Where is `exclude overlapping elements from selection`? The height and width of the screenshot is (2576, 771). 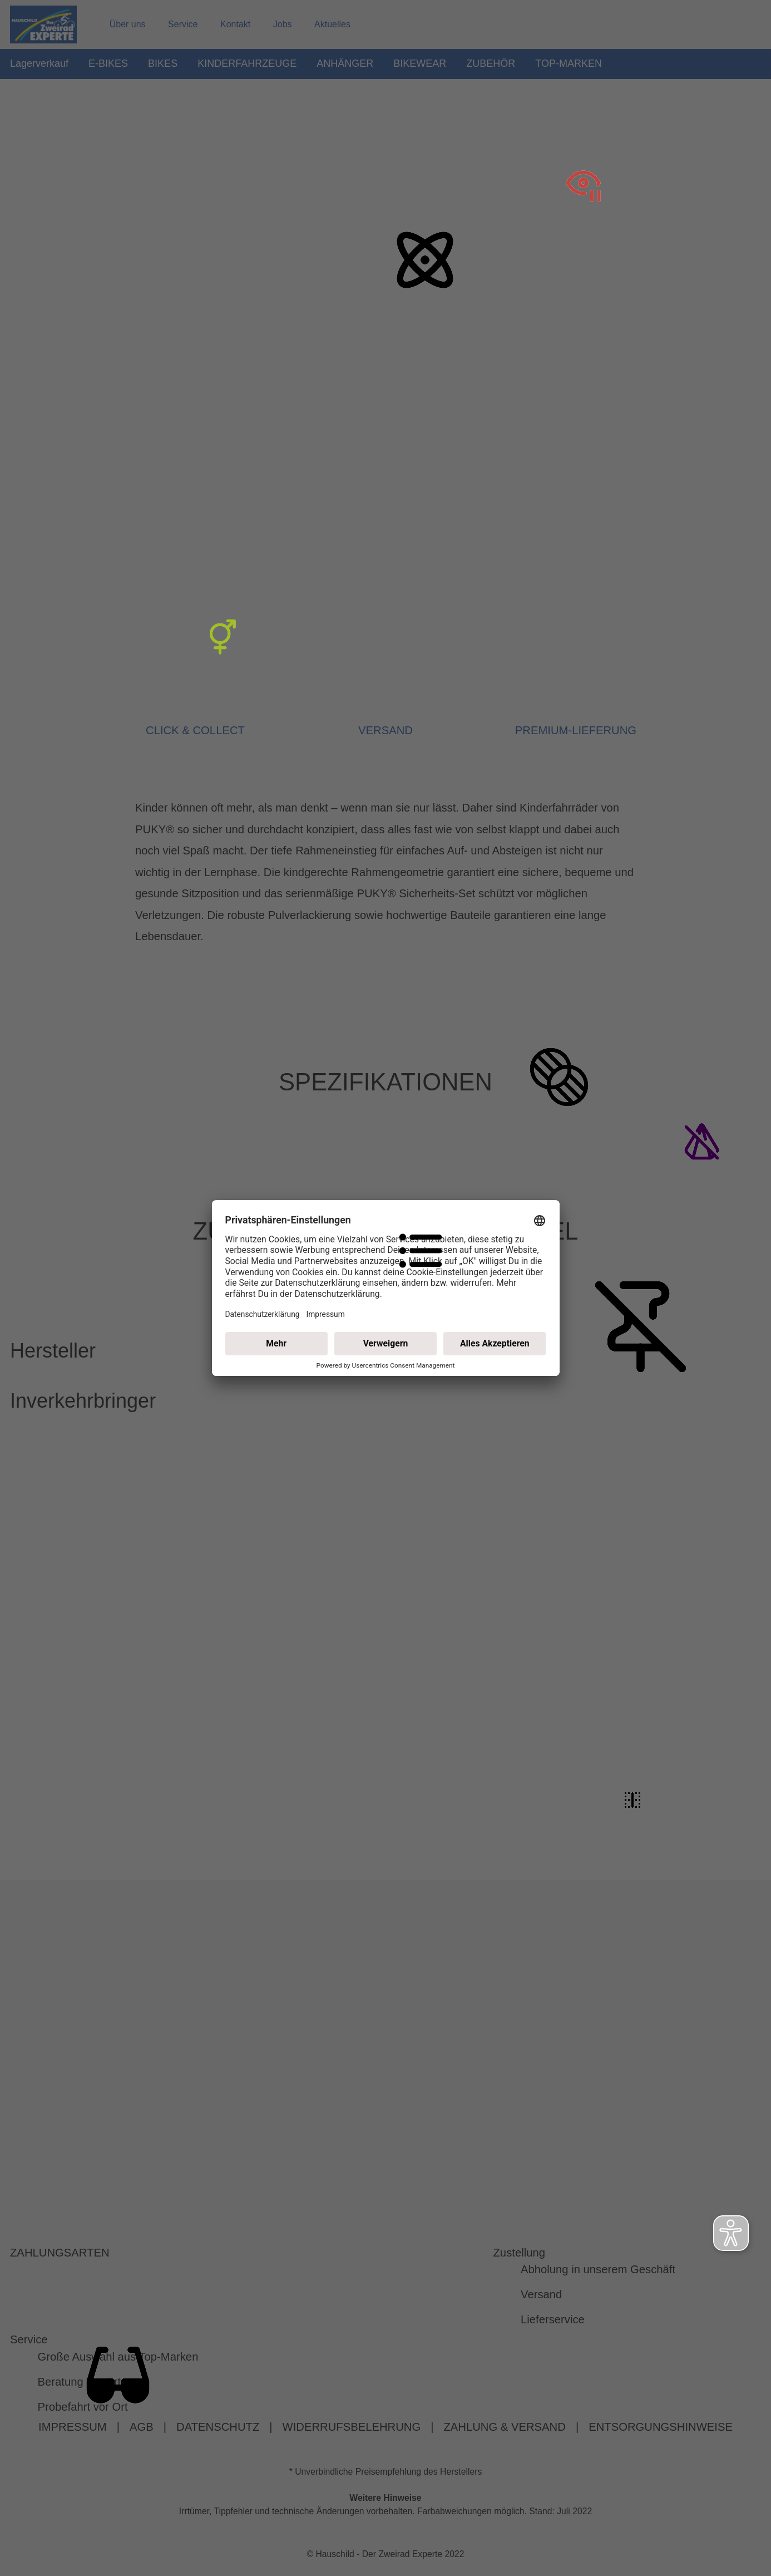
exclude overlapping elements from selection is located at coordinates (559, 1077).